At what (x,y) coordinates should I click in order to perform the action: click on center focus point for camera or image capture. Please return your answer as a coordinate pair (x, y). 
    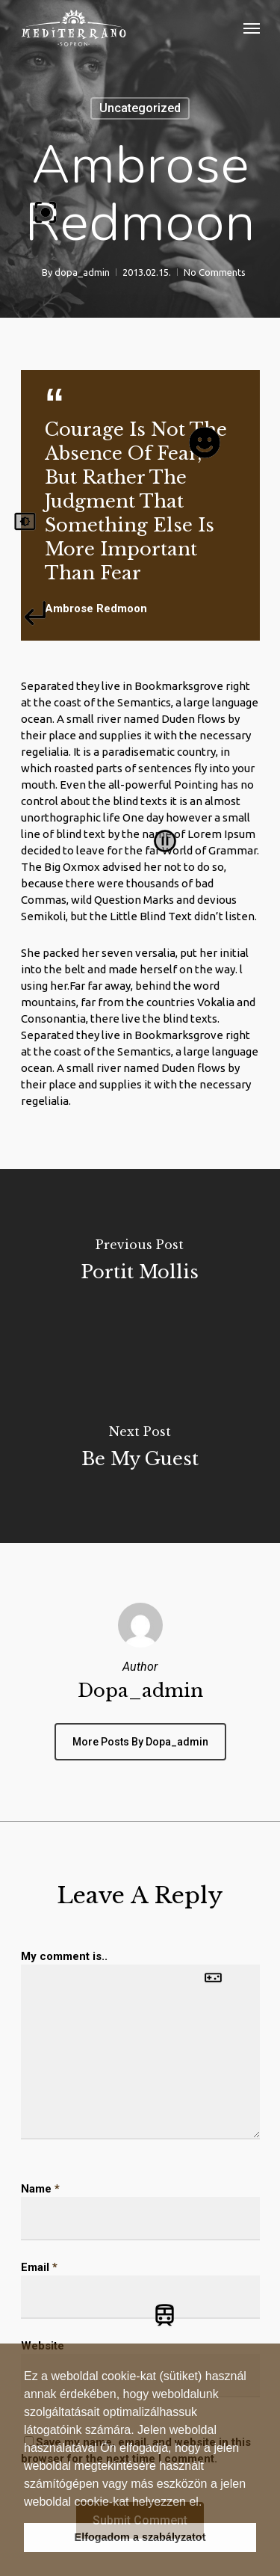
    Looking at the image, I should click on (46, 212).